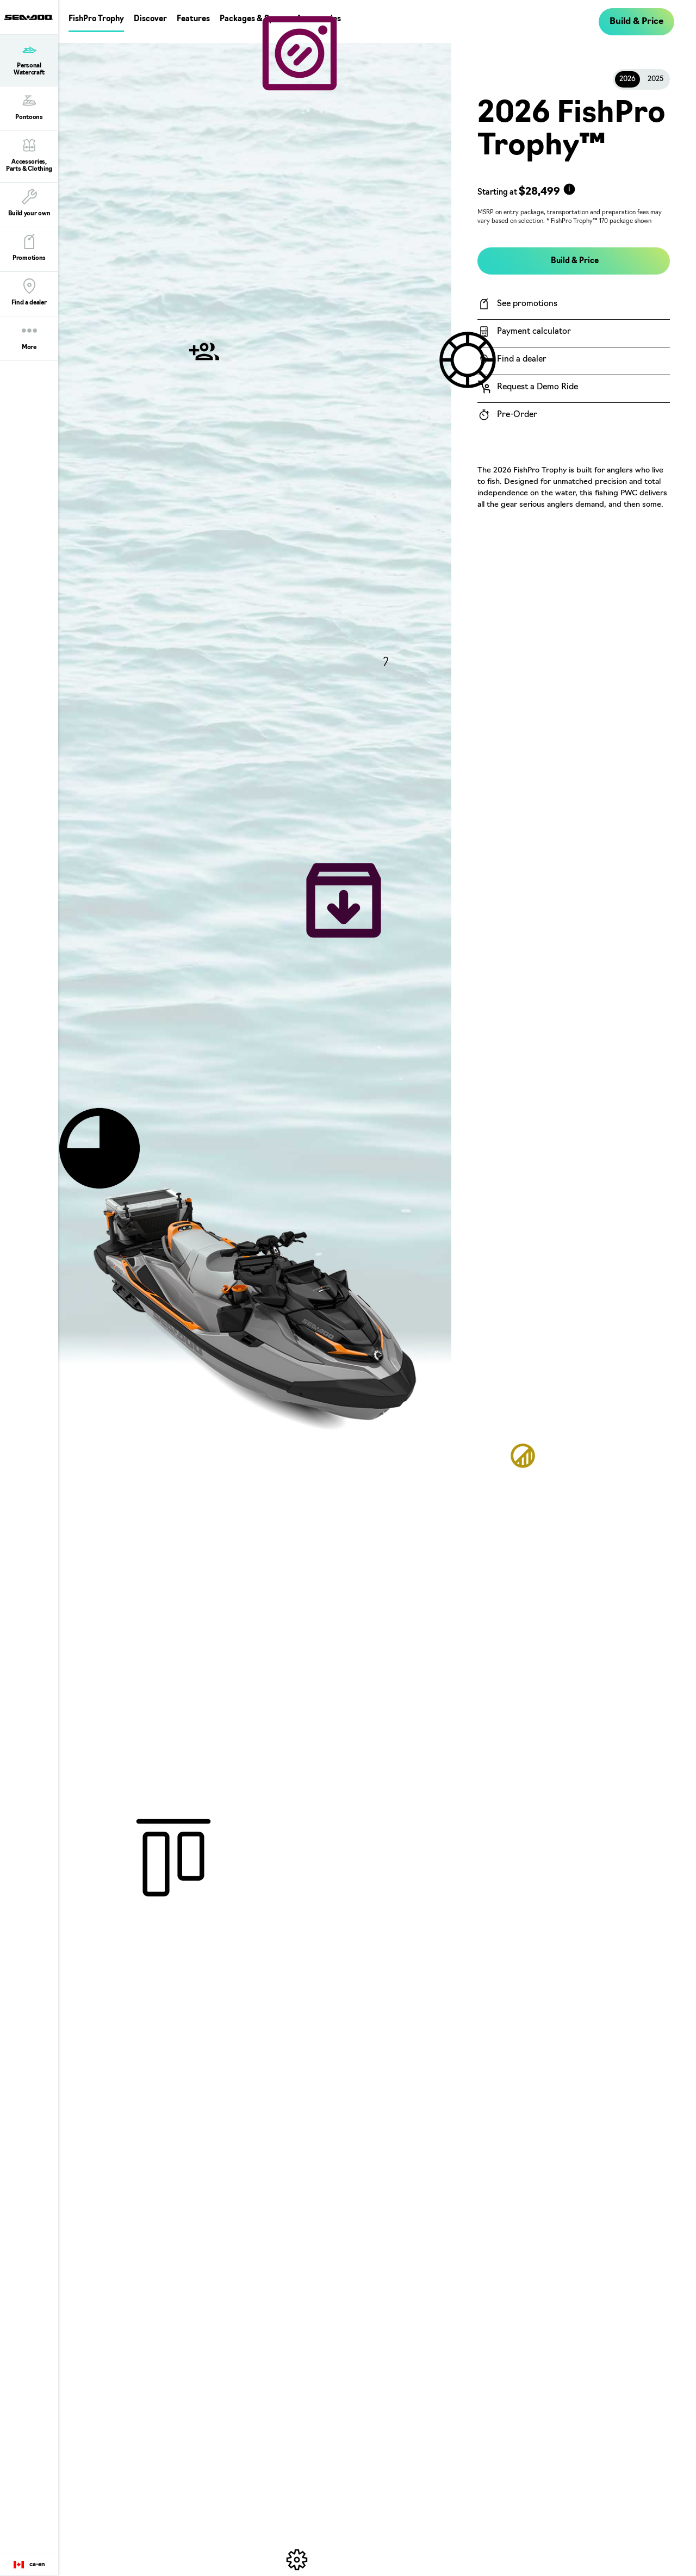 The width and height of the screenshot is (696, 2576). I want to click on align selected elements to the top, so click(173, 1856).